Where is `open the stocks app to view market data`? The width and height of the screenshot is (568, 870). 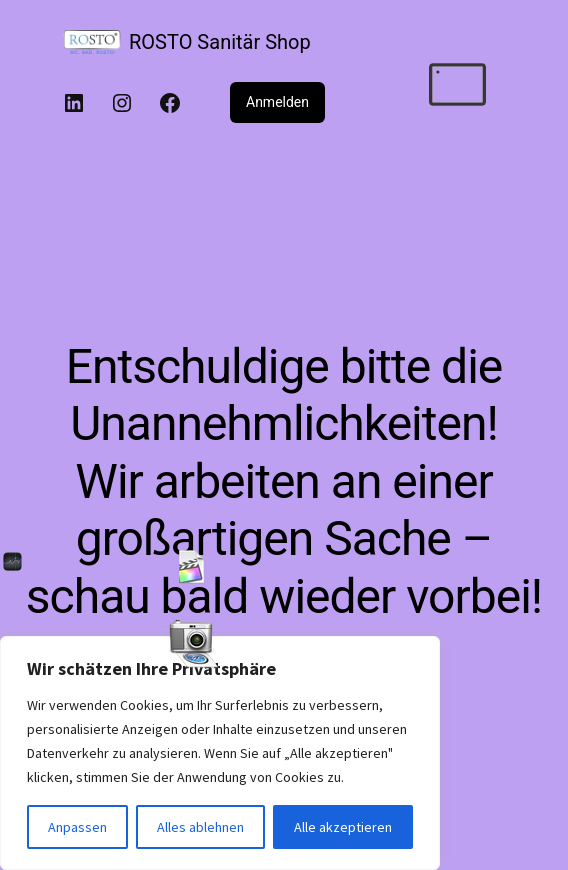
open the stocks app to view market data is located at coordinates (12, 561).